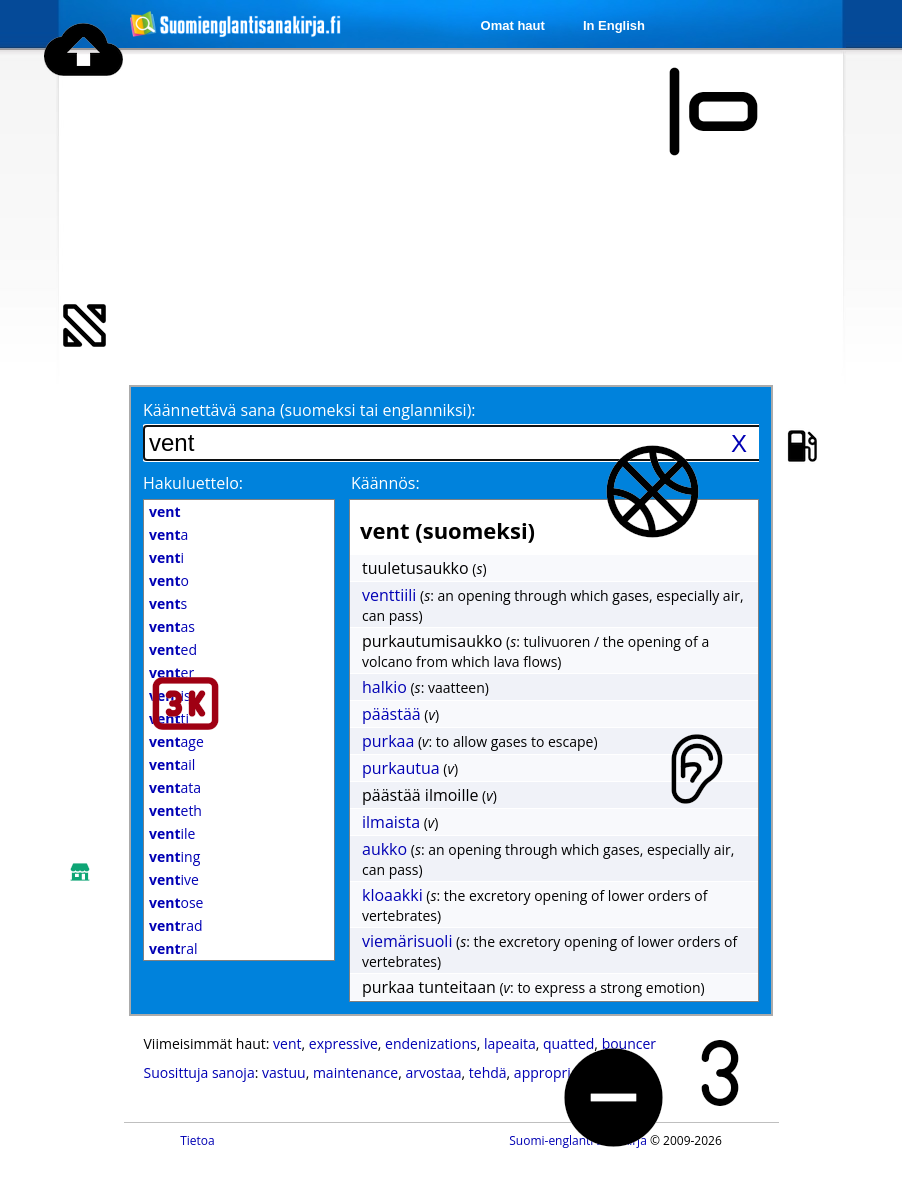 This screenshot has height=1178, width=902. What do you see at coordinates (802, 446) in the screenshot?
I see `find nearby gas stations` at bounding box center [802, 446].